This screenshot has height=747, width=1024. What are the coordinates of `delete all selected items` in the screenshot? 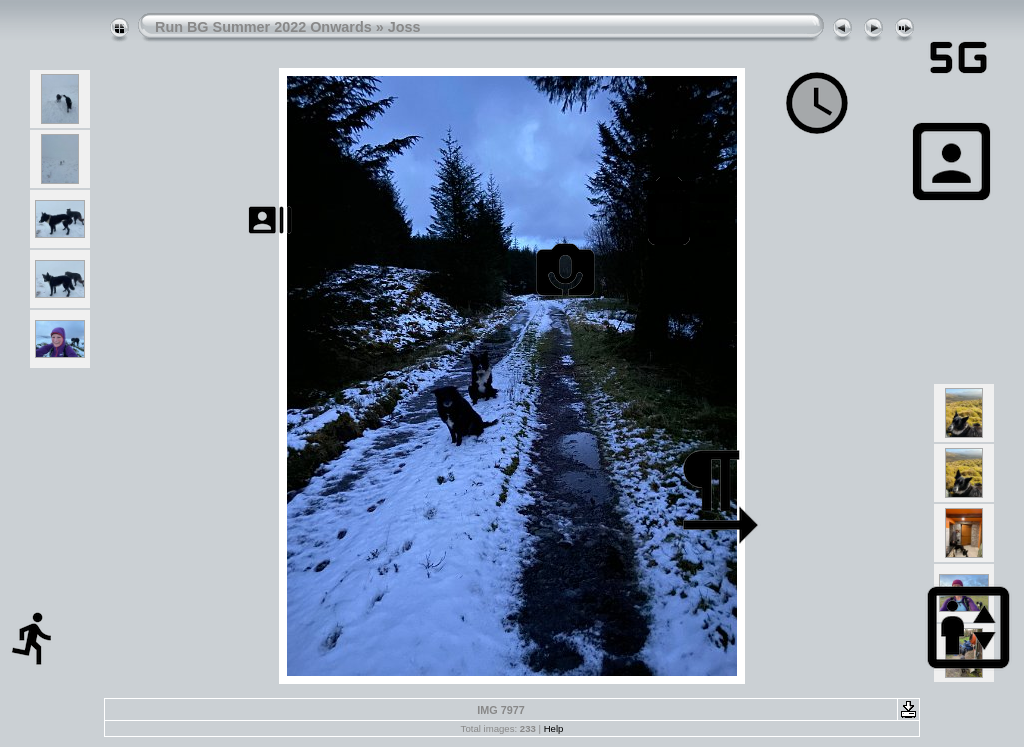 It's located at (686, 211).